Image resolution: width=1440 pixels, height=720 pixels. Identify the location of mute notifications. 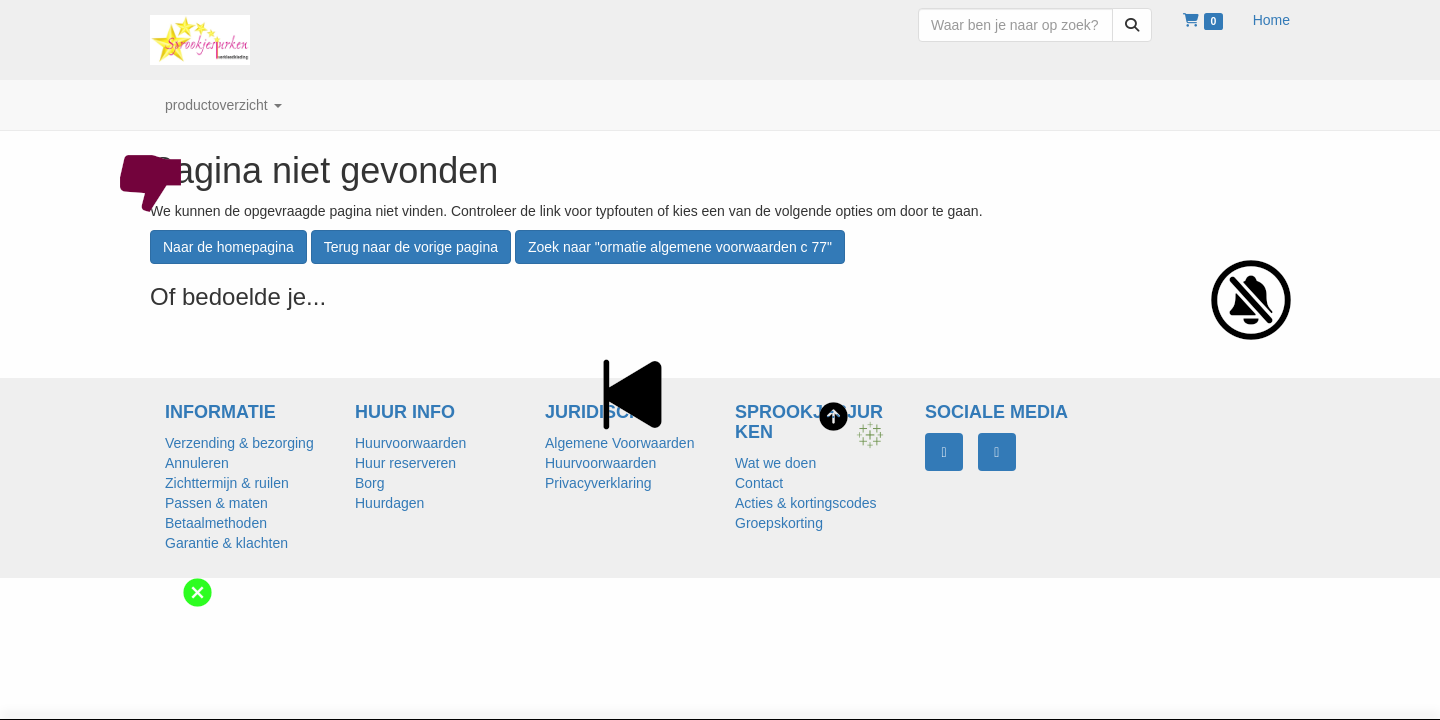
(1251, 300).